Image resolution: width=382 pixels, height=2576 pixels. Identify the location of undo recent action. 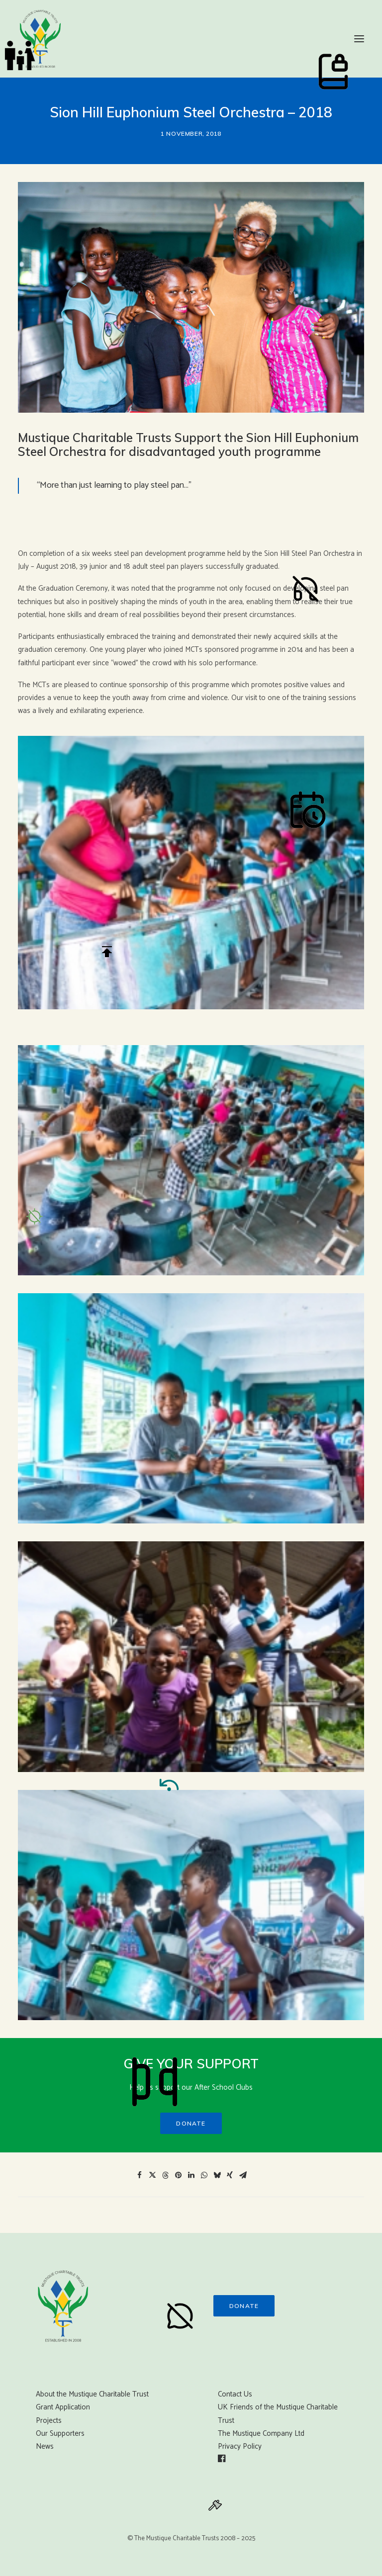
(169, 1784).